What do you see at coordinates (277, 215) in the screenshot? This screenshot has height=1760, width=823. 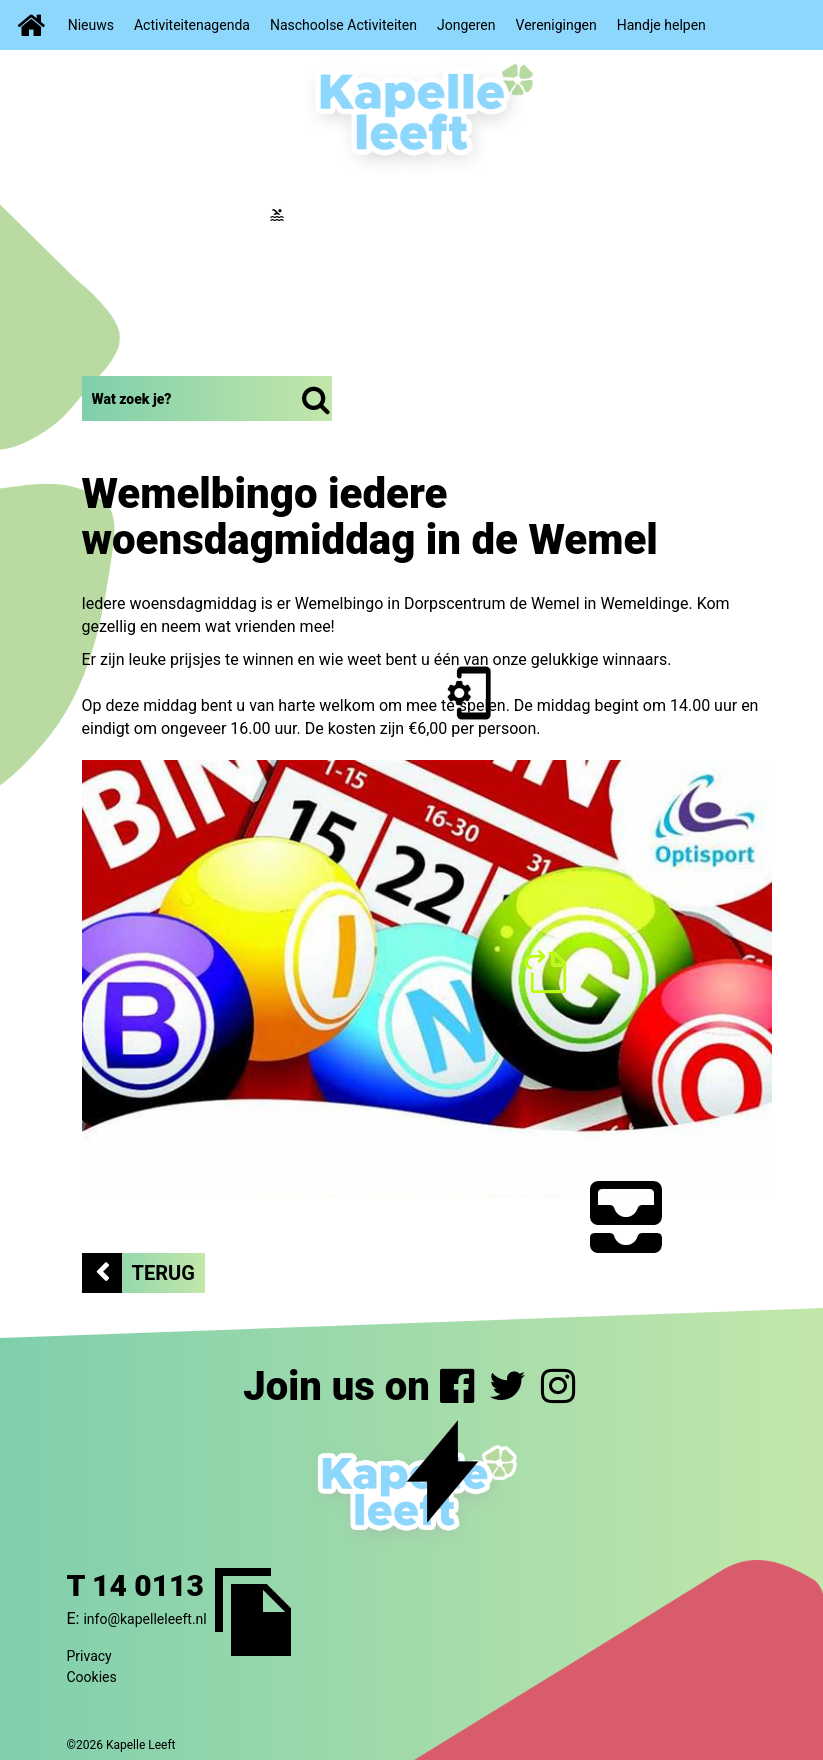 I see `indicates swimming pool amenity available` at bounding box center [277, 215].